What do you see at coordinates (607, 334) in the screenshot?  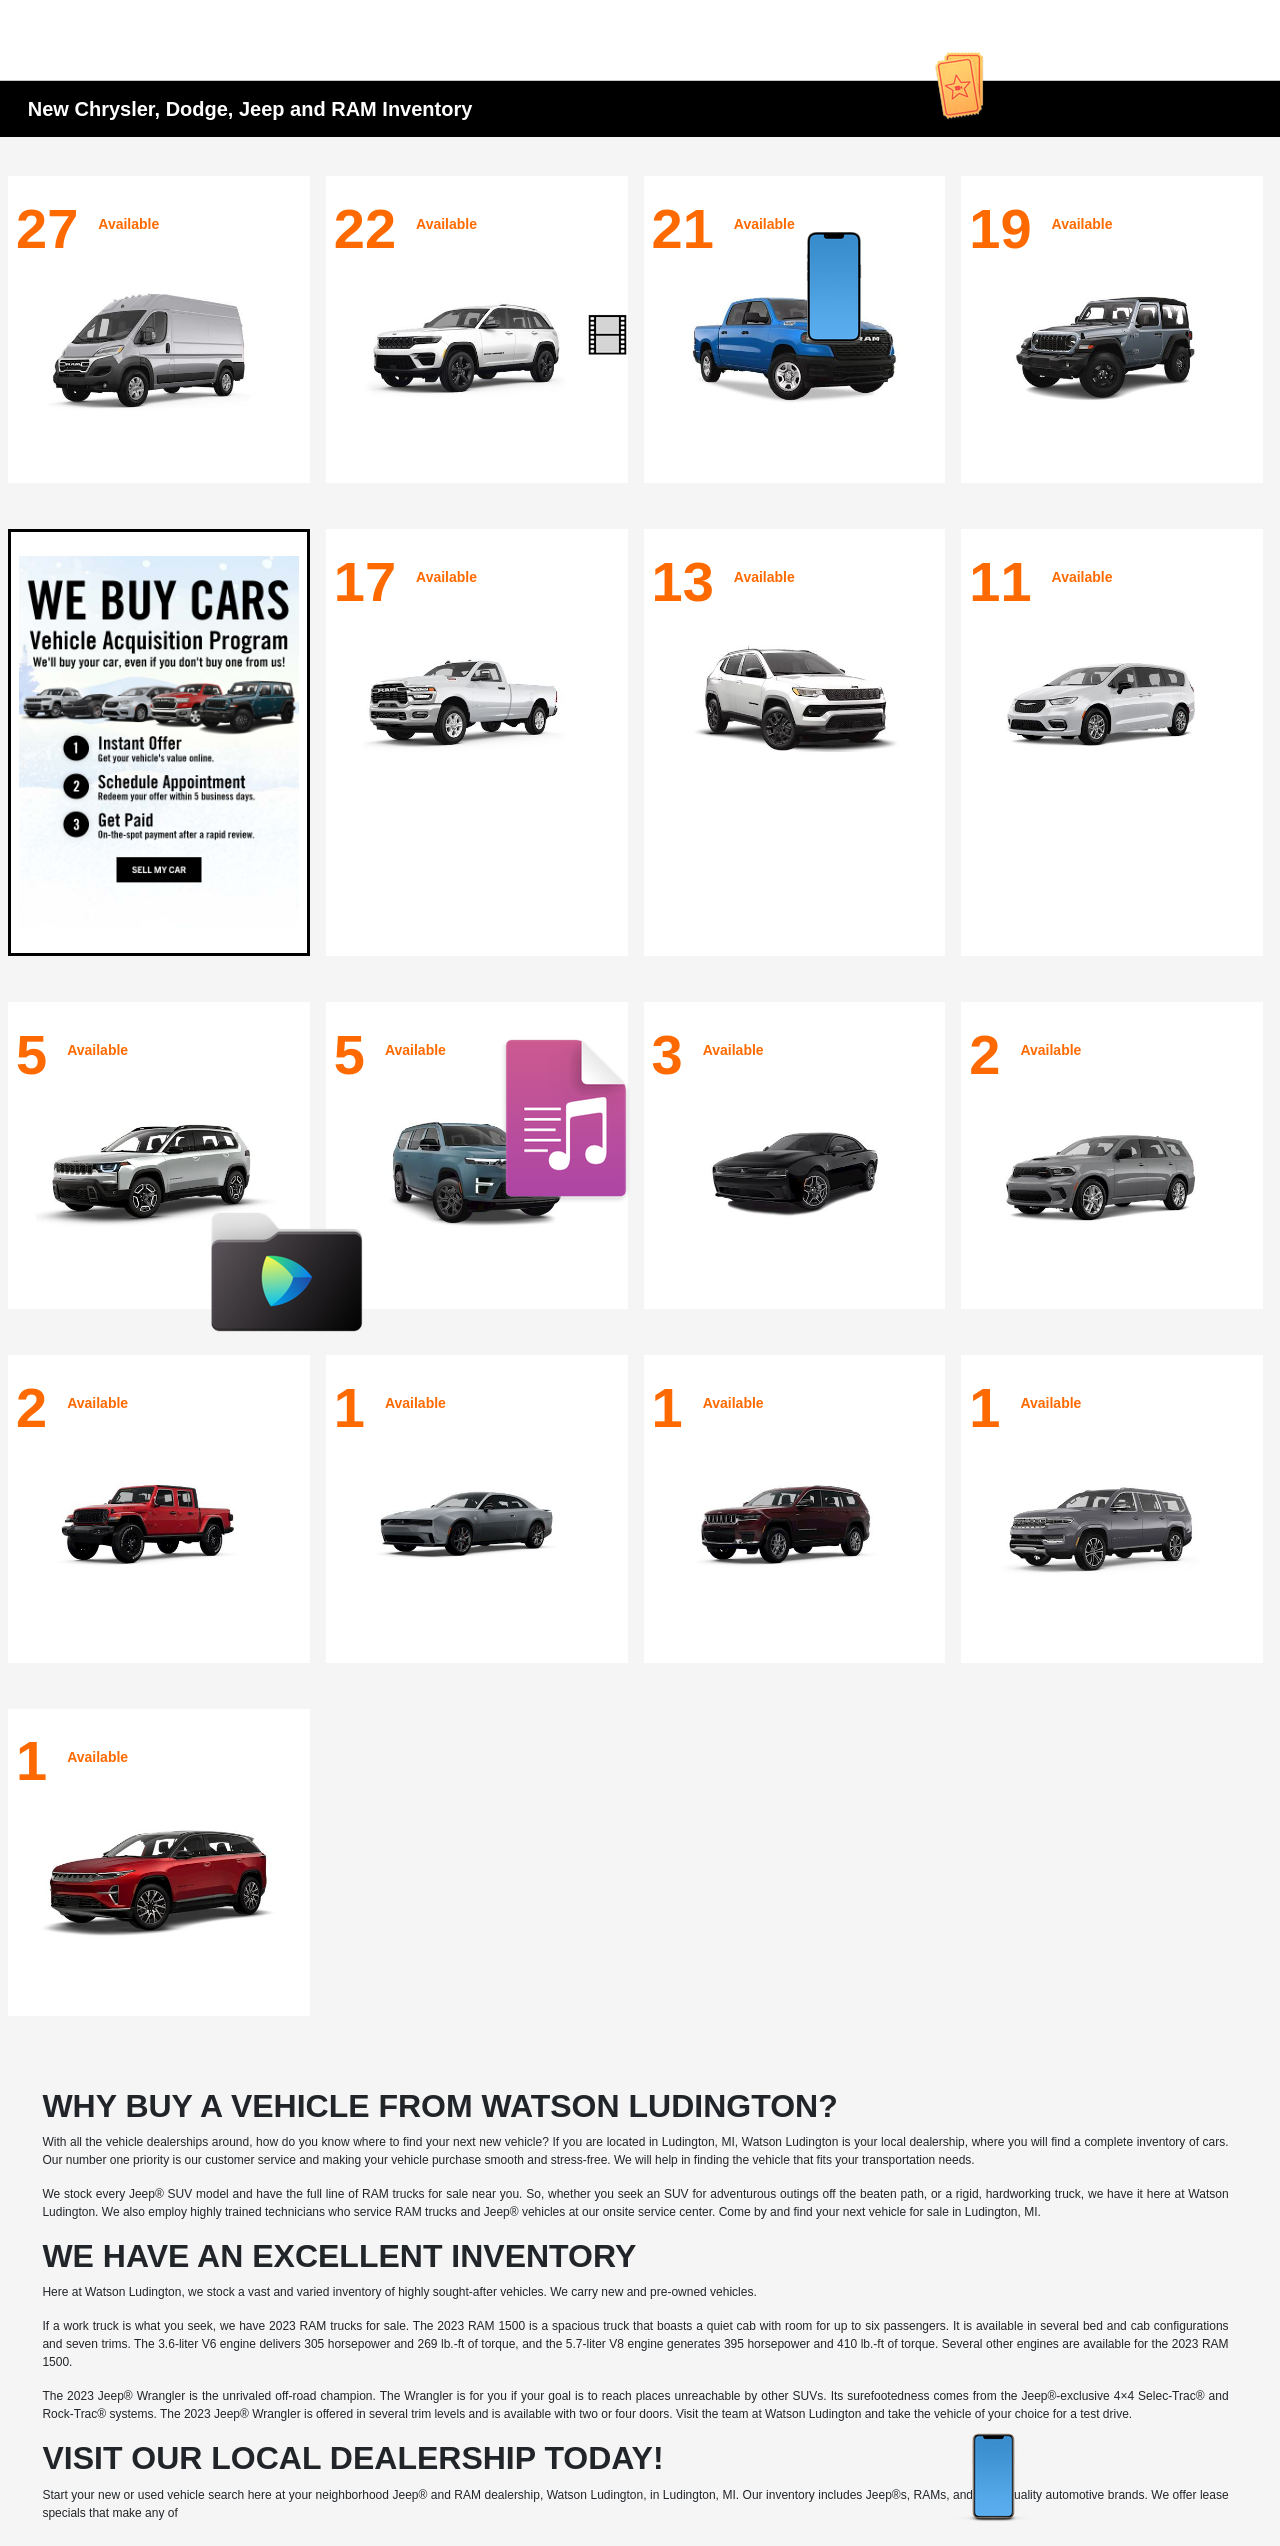 I see `access your movies folder in the sidebar` at bounding box center [607, 334].